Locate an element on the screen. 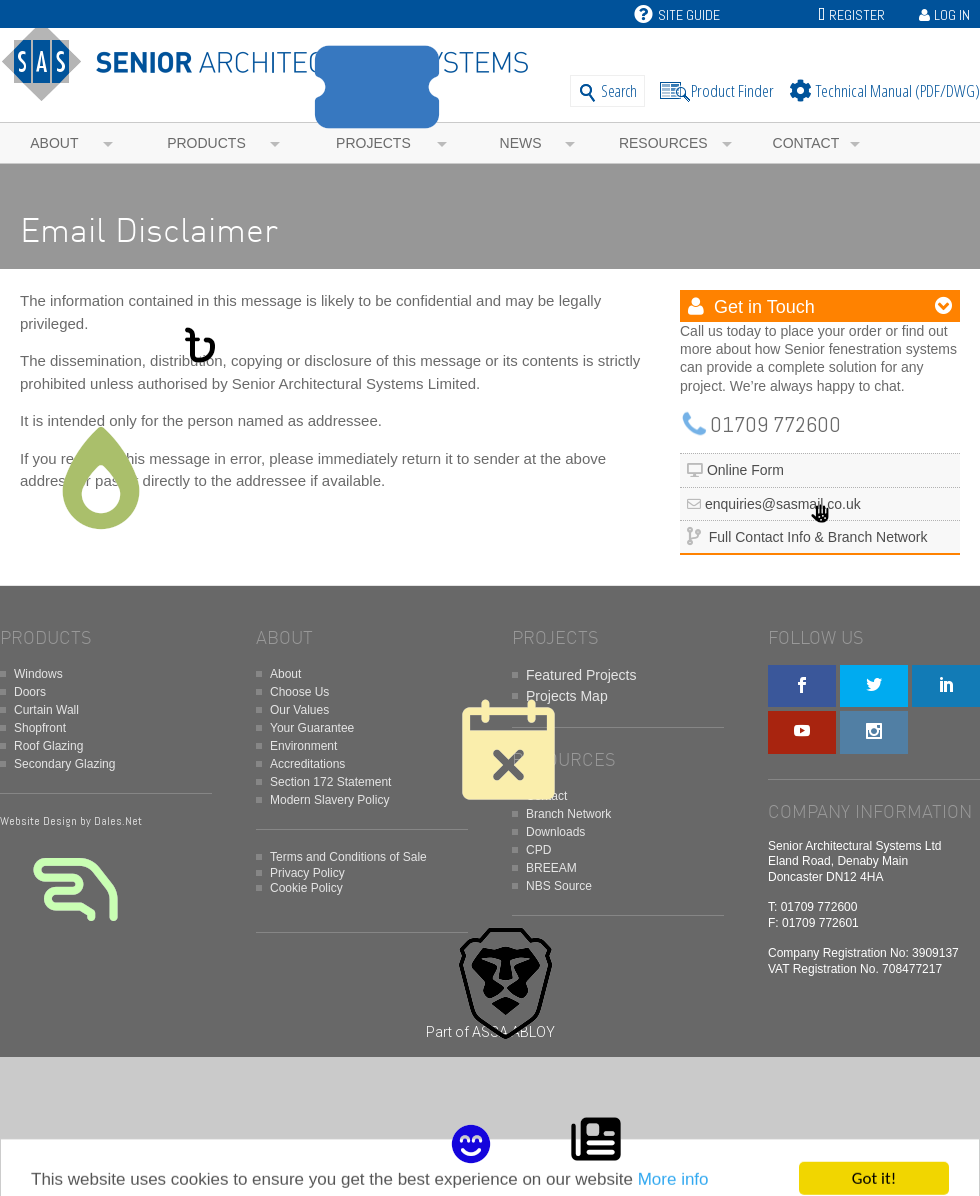 The width and height of the screenshot is (980, 1196). indicates allergy information or warnings is located at coordinates (820, 513).